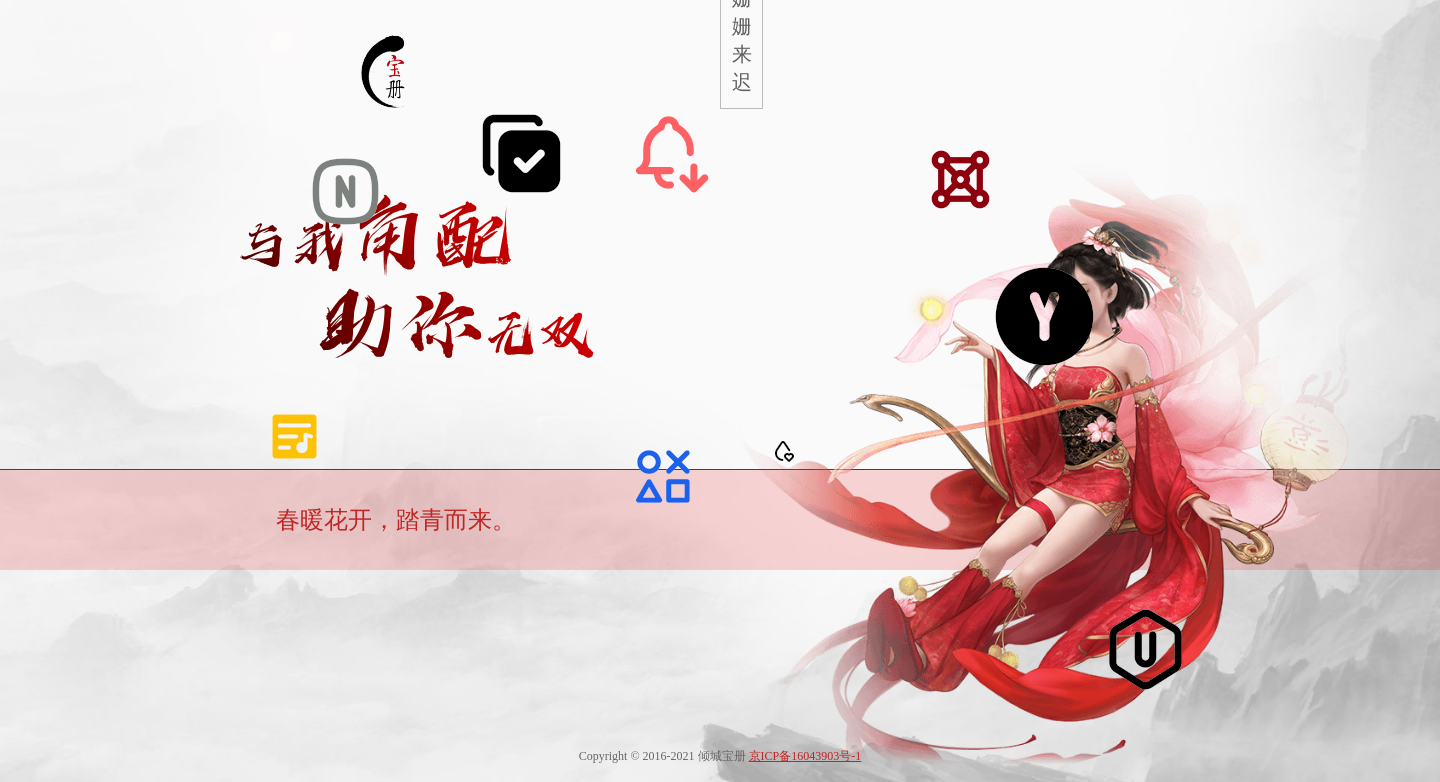 This screenshot has height=782, width=1440. What do you see at coordinates (1145, 649) in the screenshot?
I see `indicates a user or account badge` at bounding box center [1145, 649].